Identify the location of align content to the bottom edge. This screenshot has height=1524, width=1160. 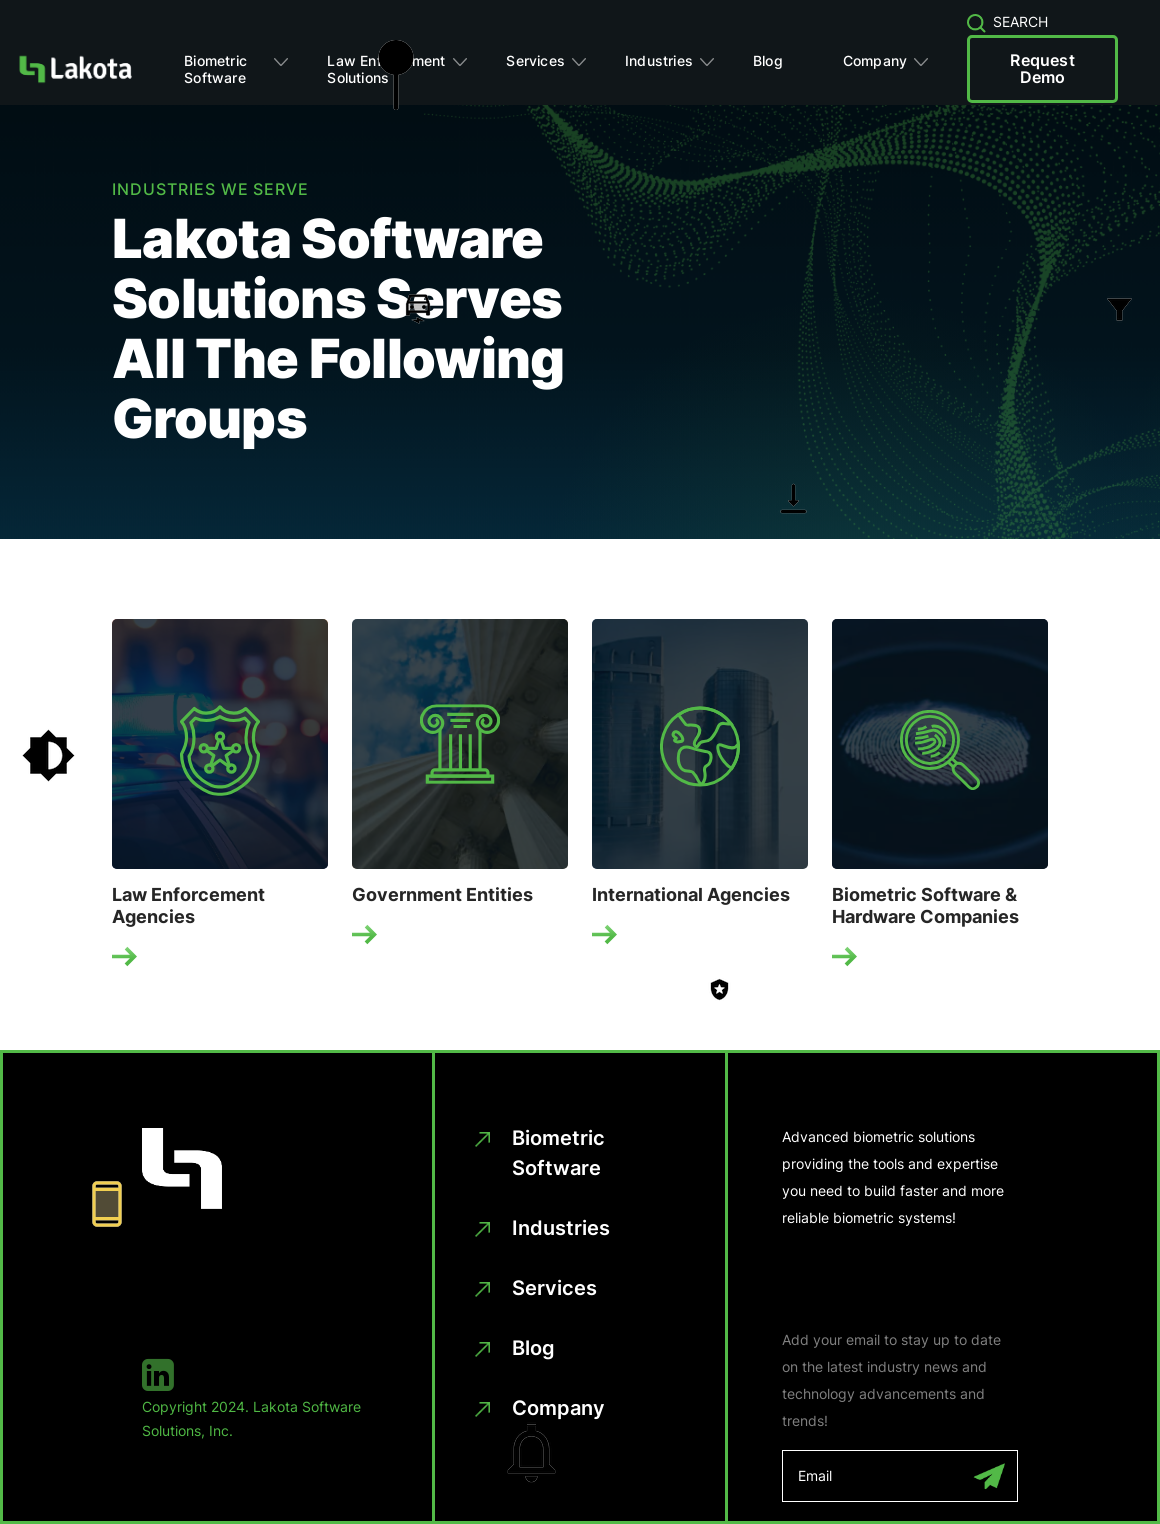
(793, 498).